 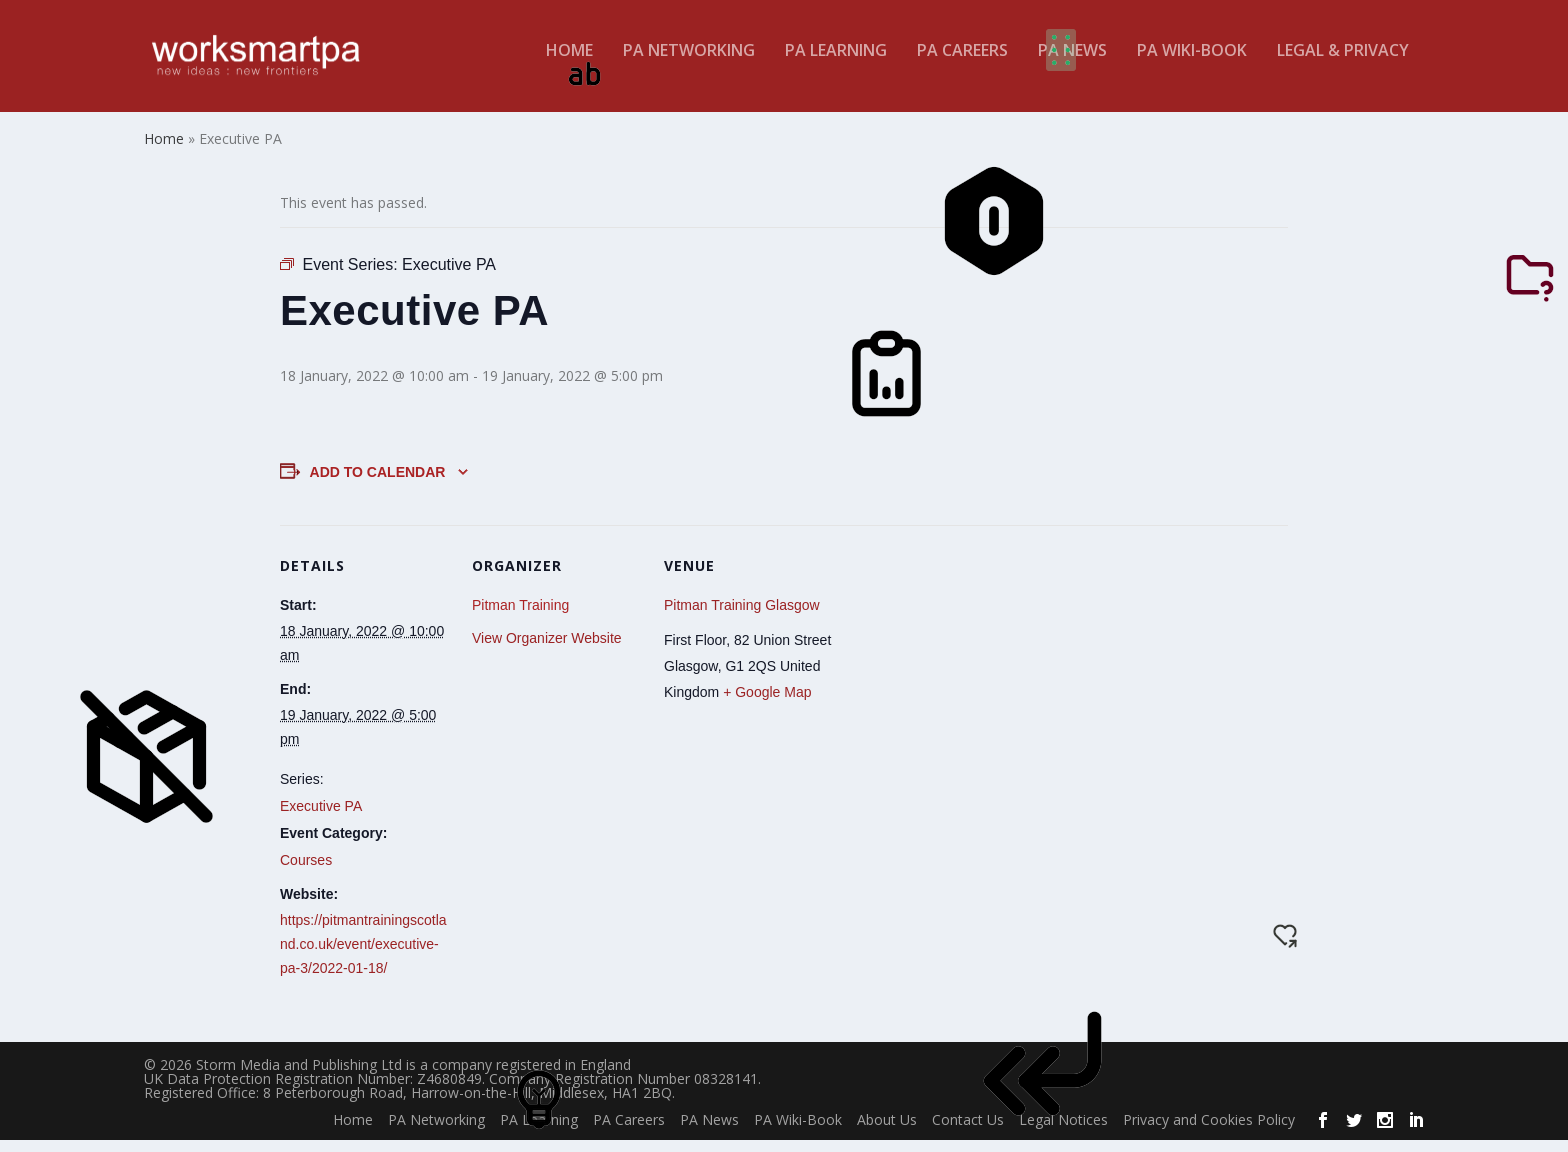 I want to click on share a liked or favorited item, so click(x=1285, y=935).